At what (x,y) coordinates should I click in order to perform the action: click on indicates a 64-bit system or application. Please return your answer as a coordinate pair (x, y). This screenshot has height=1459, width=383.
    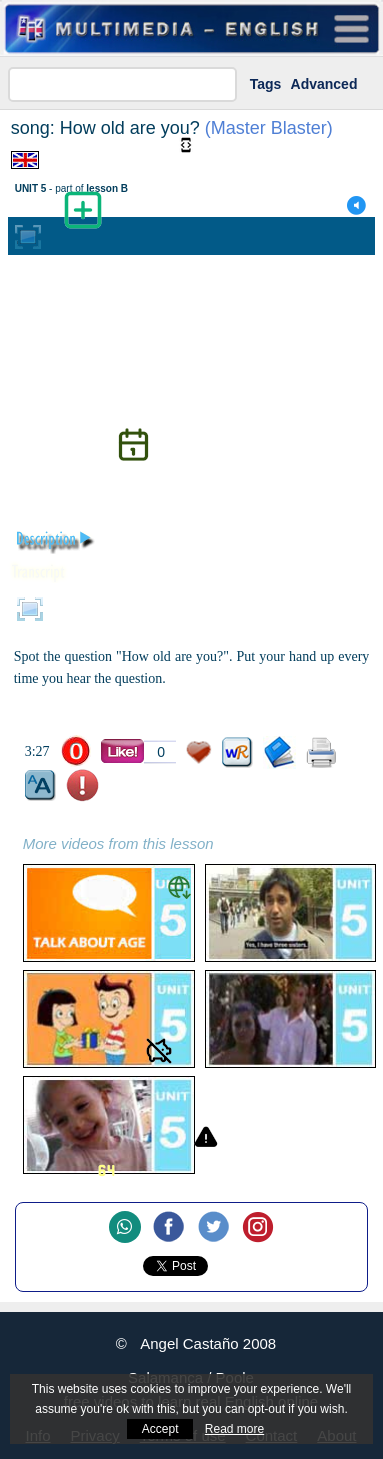
    Looking at the image, I should click on (106, 1170).